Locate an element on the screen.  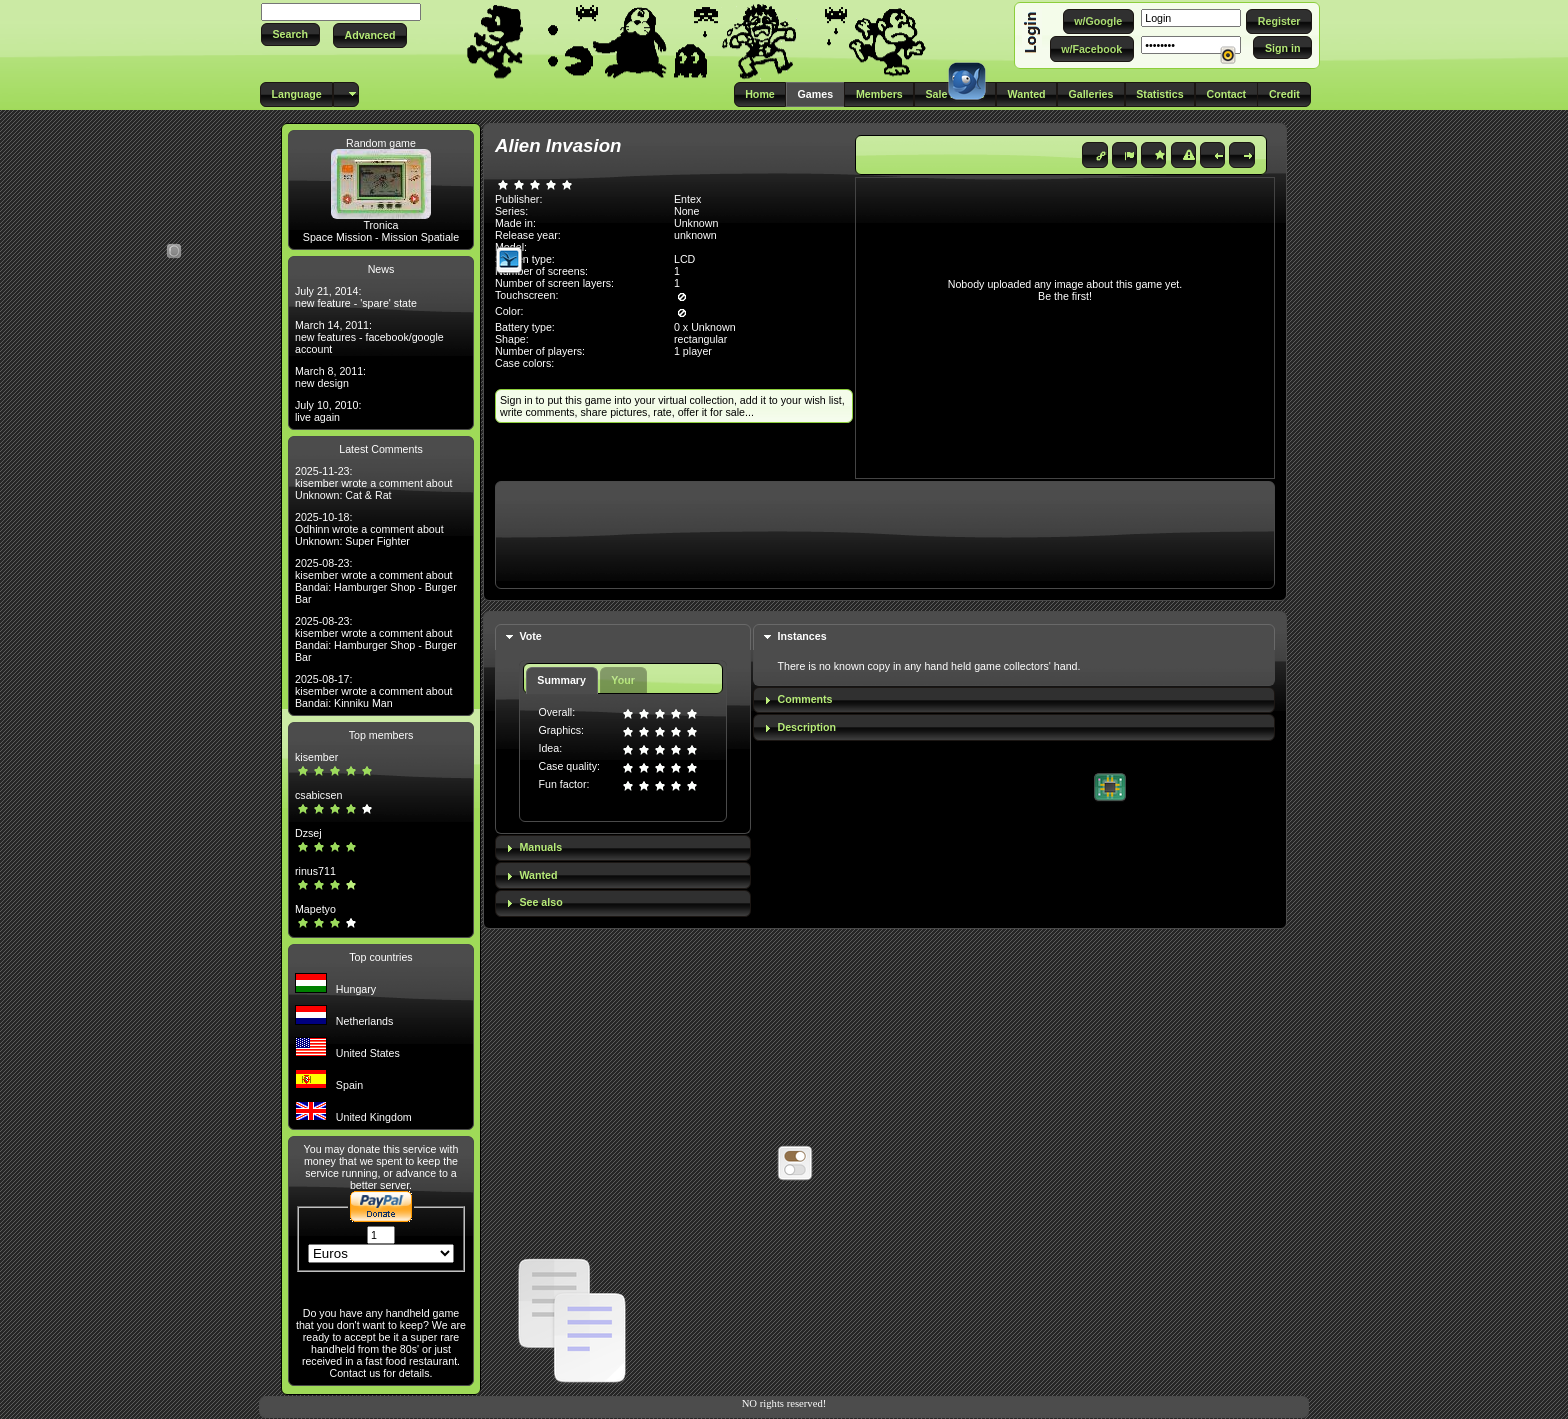
open Shotwell photo manager is located at coordinates (509, 260).